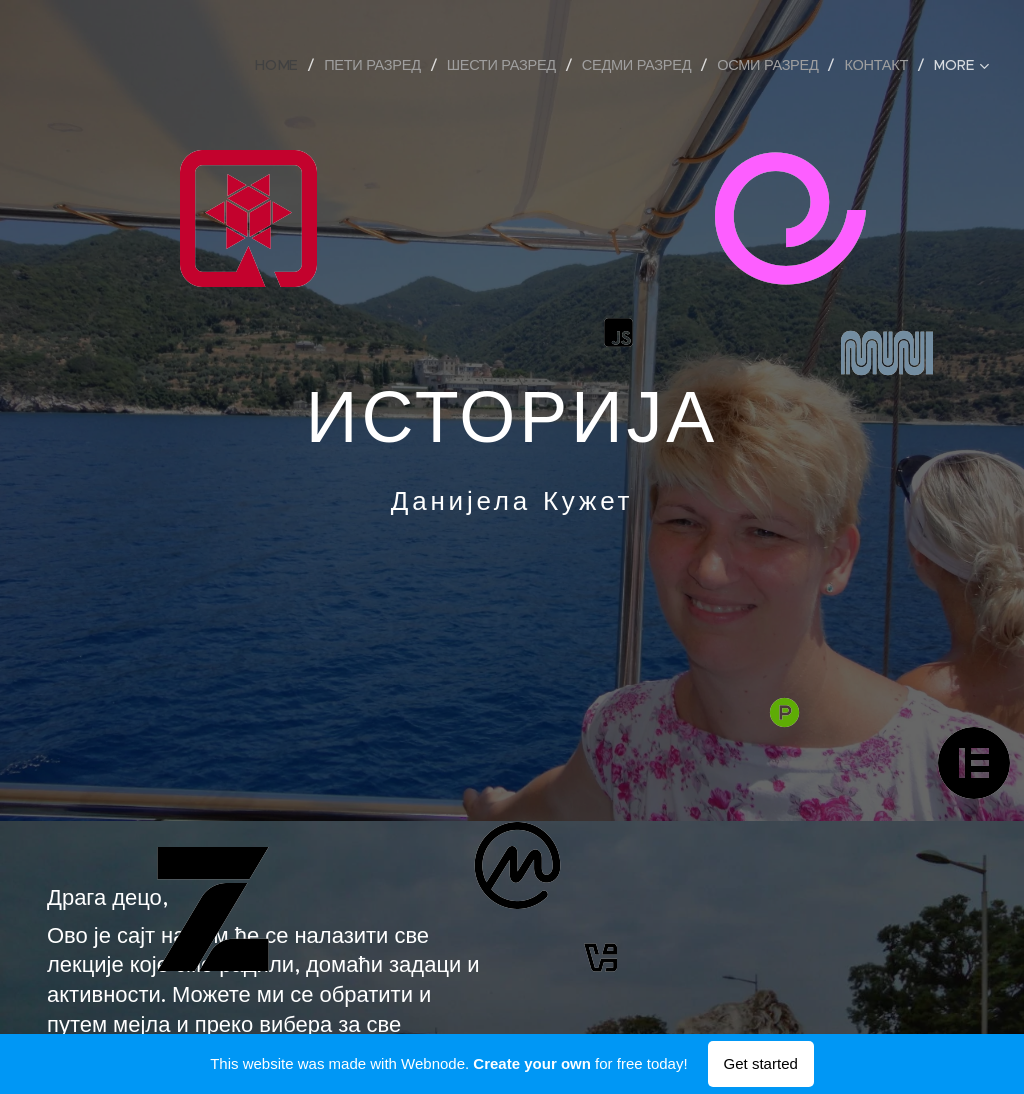 The width and height of the screenshot is (1024, 1094). I want to click on open CoinMarketCap app, so click(517, 865).